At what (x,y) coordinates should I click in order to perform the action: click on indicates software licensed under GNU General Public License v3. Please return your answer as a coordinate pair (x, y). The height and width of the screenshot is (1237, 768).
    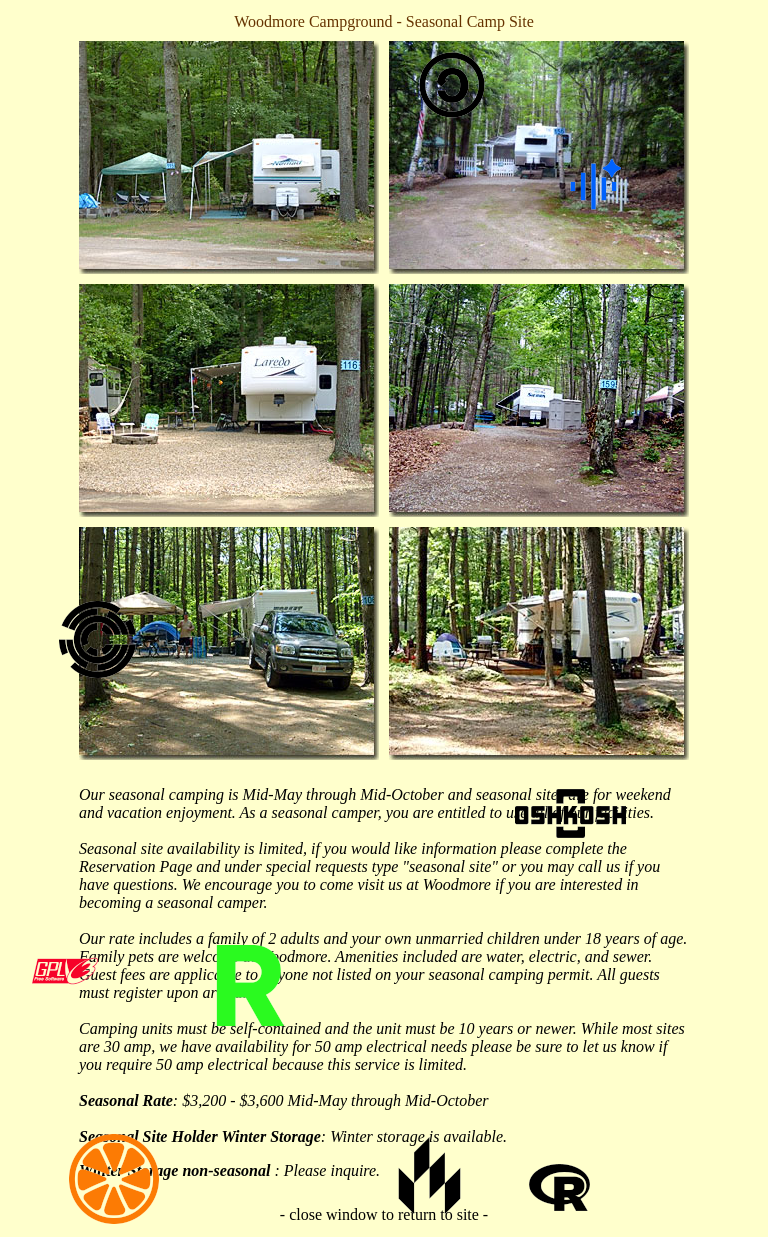
    Looking at the image, I should click on (65, 971).